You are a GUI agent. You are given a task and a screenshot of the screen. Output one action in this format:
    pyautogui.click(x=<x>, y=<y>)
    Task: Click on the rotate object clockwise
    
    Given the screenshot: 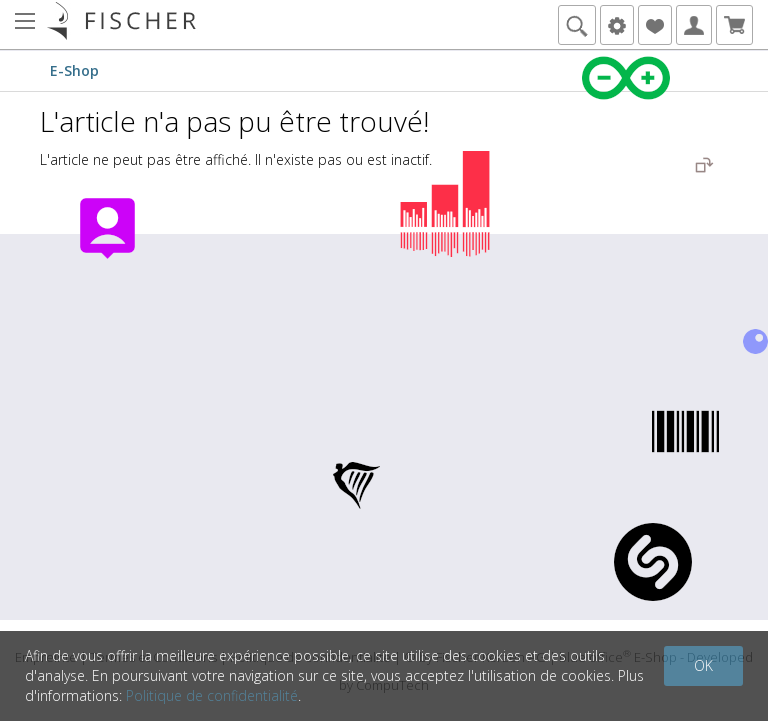 What is the action you would take?
    pyautogui.click(x=704, y=165)
    